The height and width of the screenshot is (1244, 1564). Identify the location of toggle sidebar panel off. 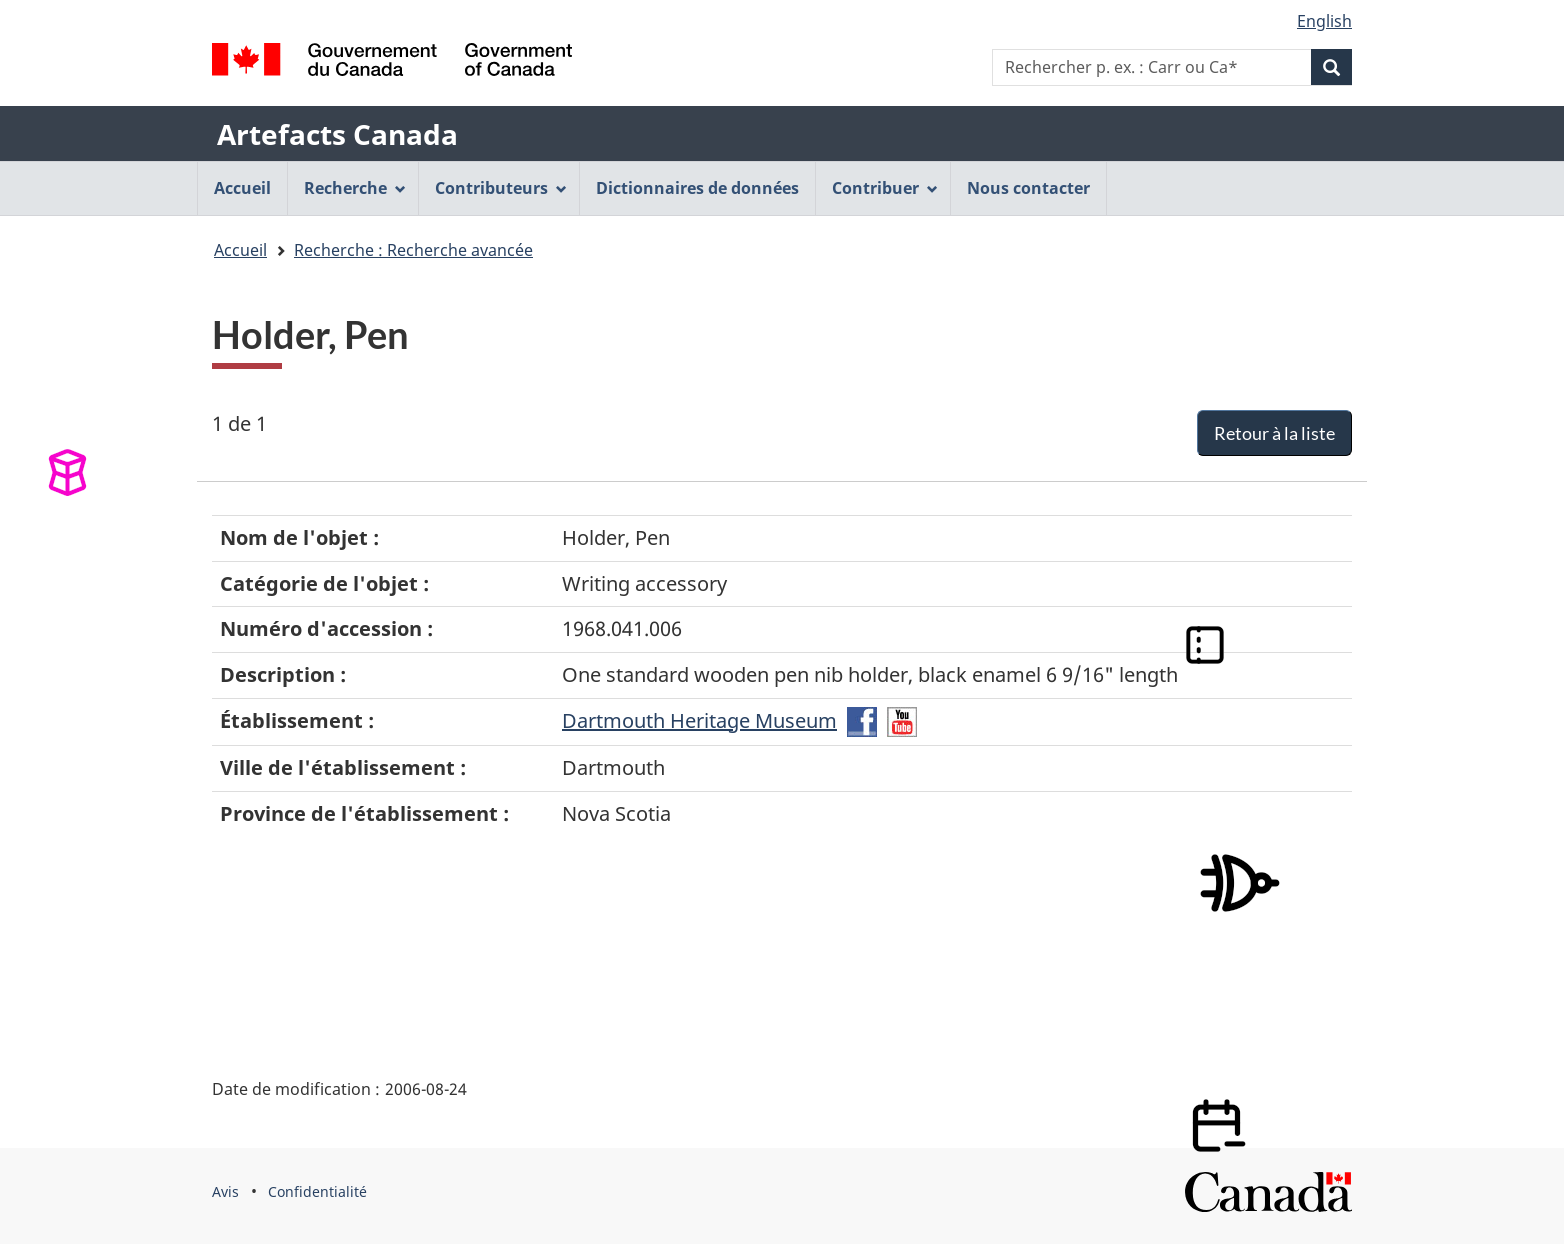
(1205, 645).